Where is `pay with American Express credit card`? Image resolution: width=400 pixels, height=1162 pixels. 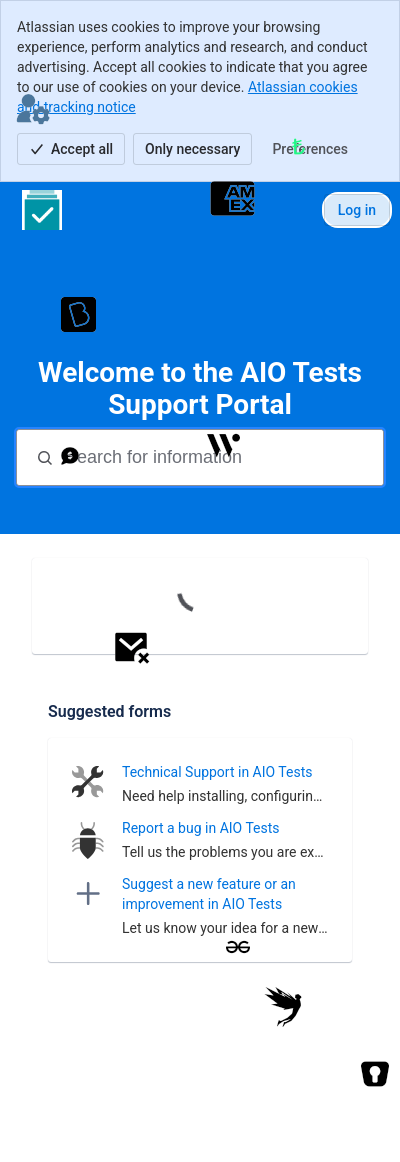 pay with American Express credit card is located at coordinates (232, 198).